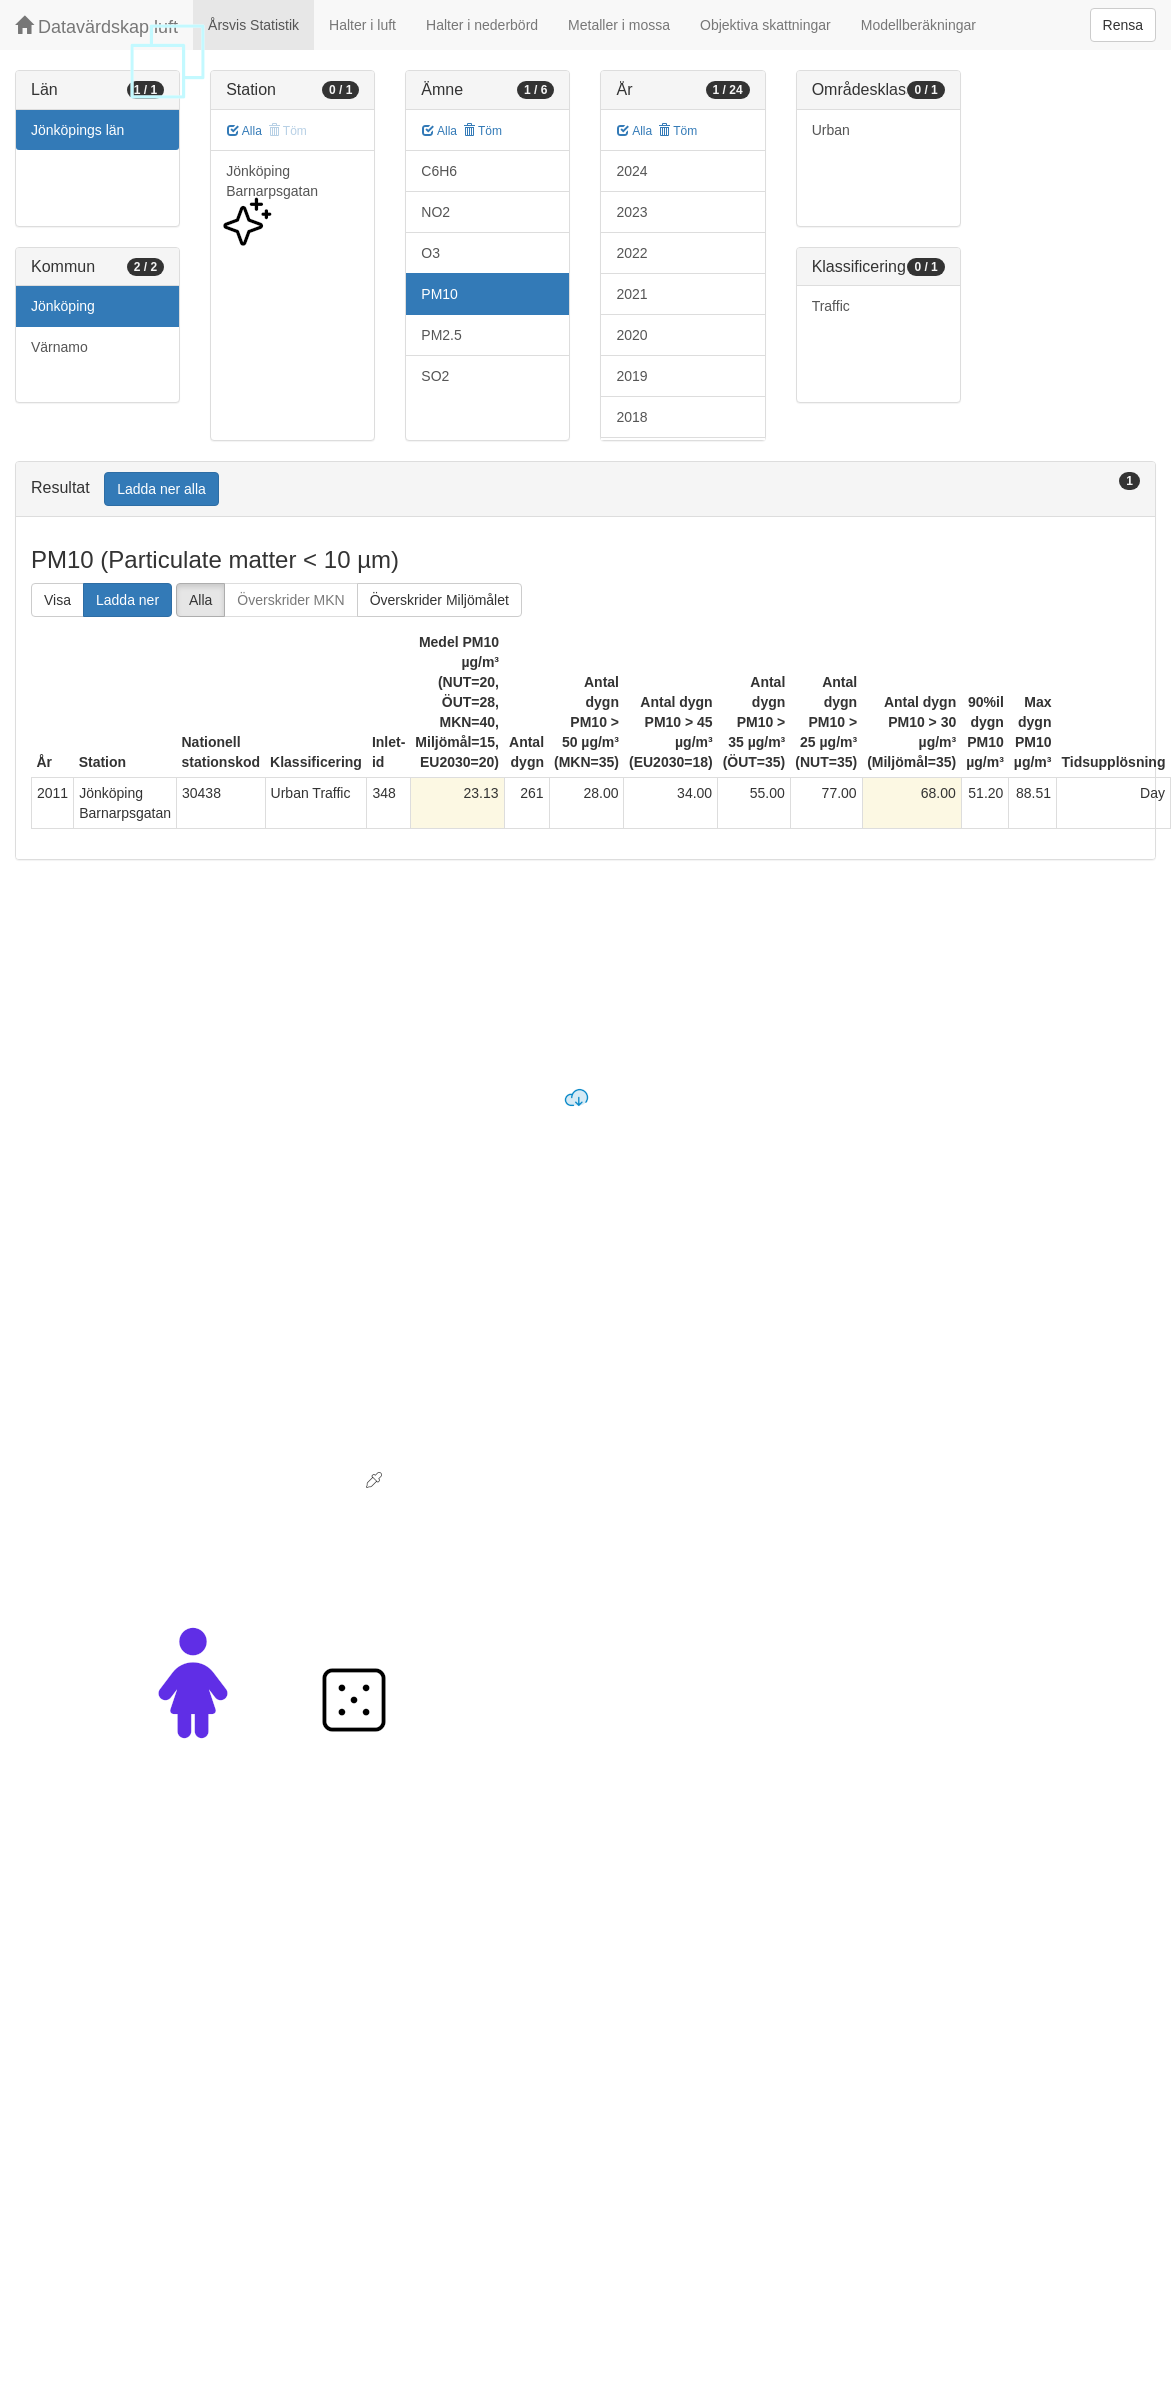  Describe the element at coordinates (246, 222) in the screenshot. I see `indicates AI-generated or enhanced content` at that location.